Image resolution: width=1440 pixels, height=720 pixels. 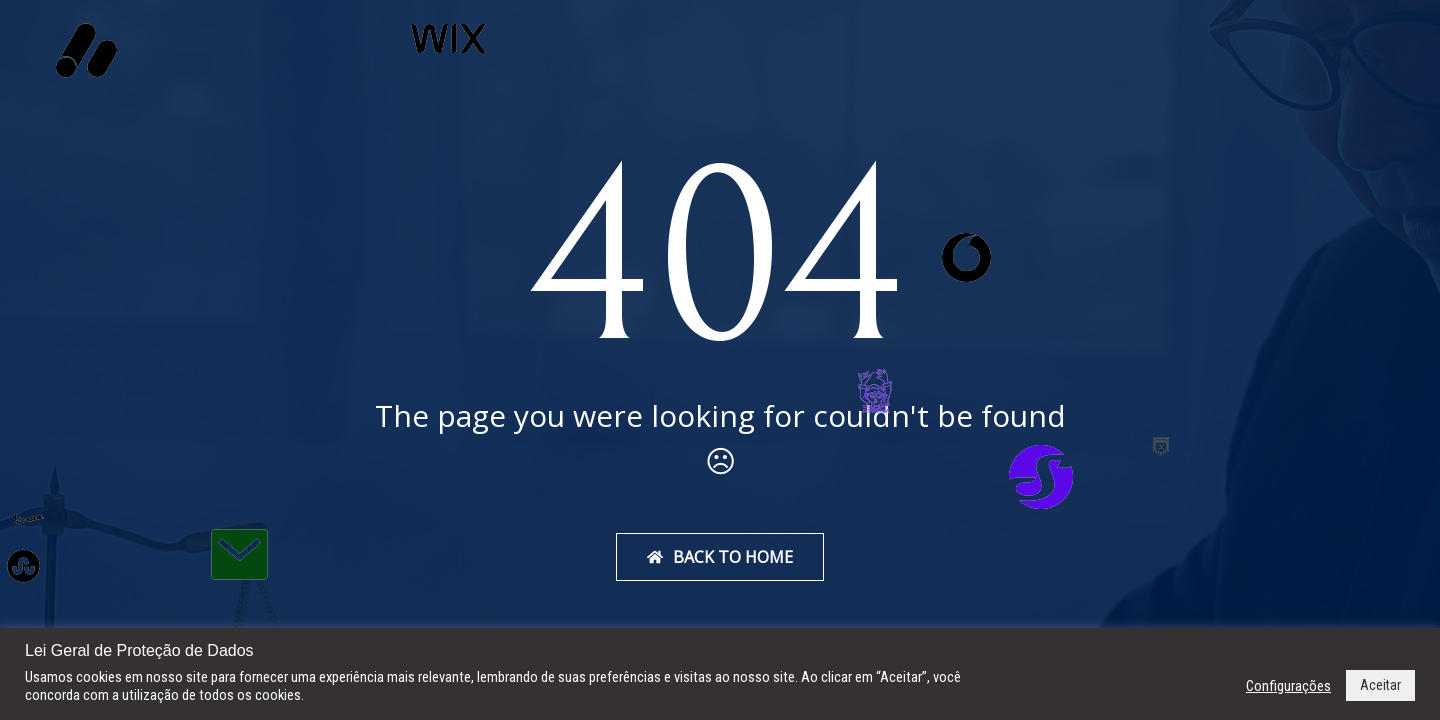 What do you see at coordinates (29, 519) in the screenshot?
I see `vespa brand logo` at bounding box center [29, 519].